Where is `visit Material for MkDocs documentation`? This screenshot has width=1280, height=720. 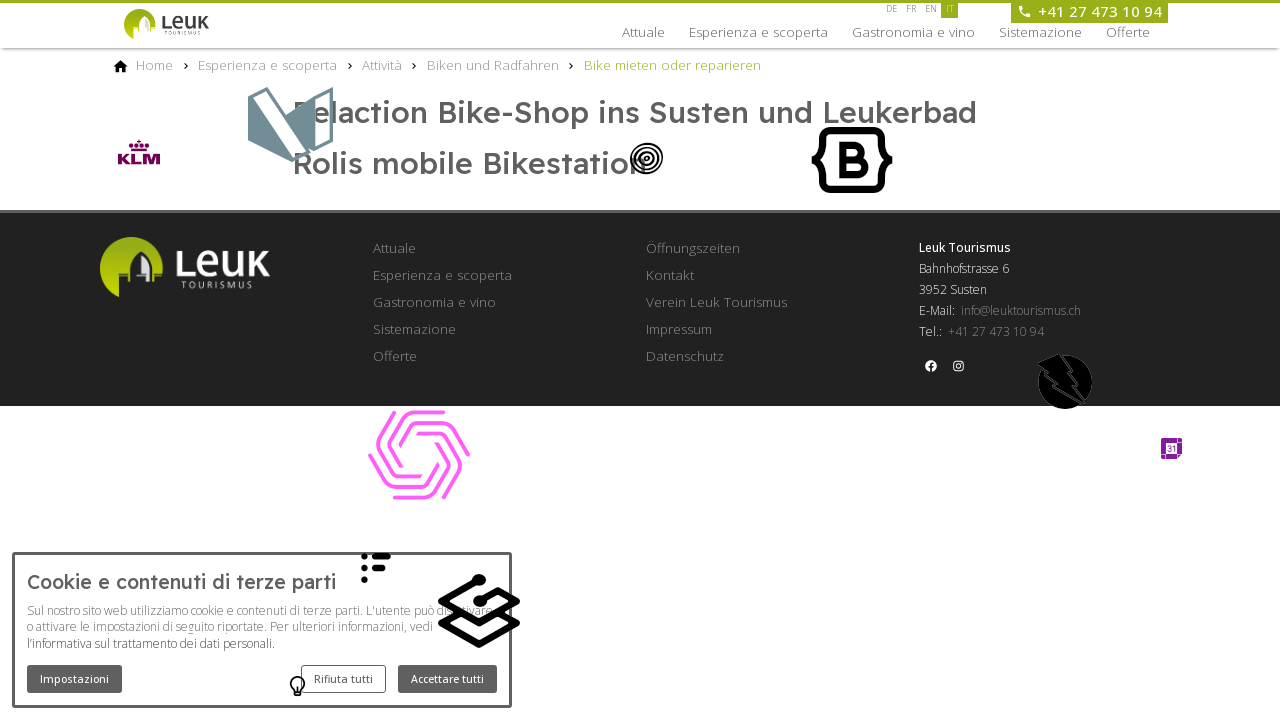
visit Material for MkDocs documentation is located at coordinates (290, 124).